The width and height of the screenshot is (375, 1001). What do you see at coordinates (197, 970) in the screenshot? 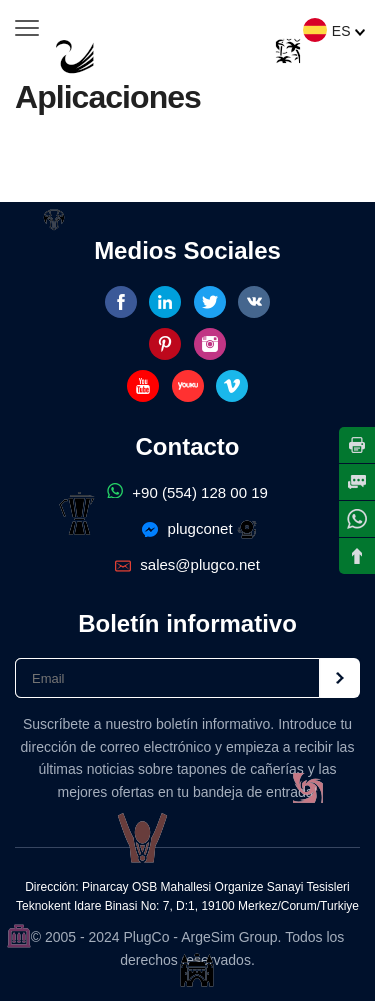
I see `enter the castle or fortress level` at bounding box center [197, 970].